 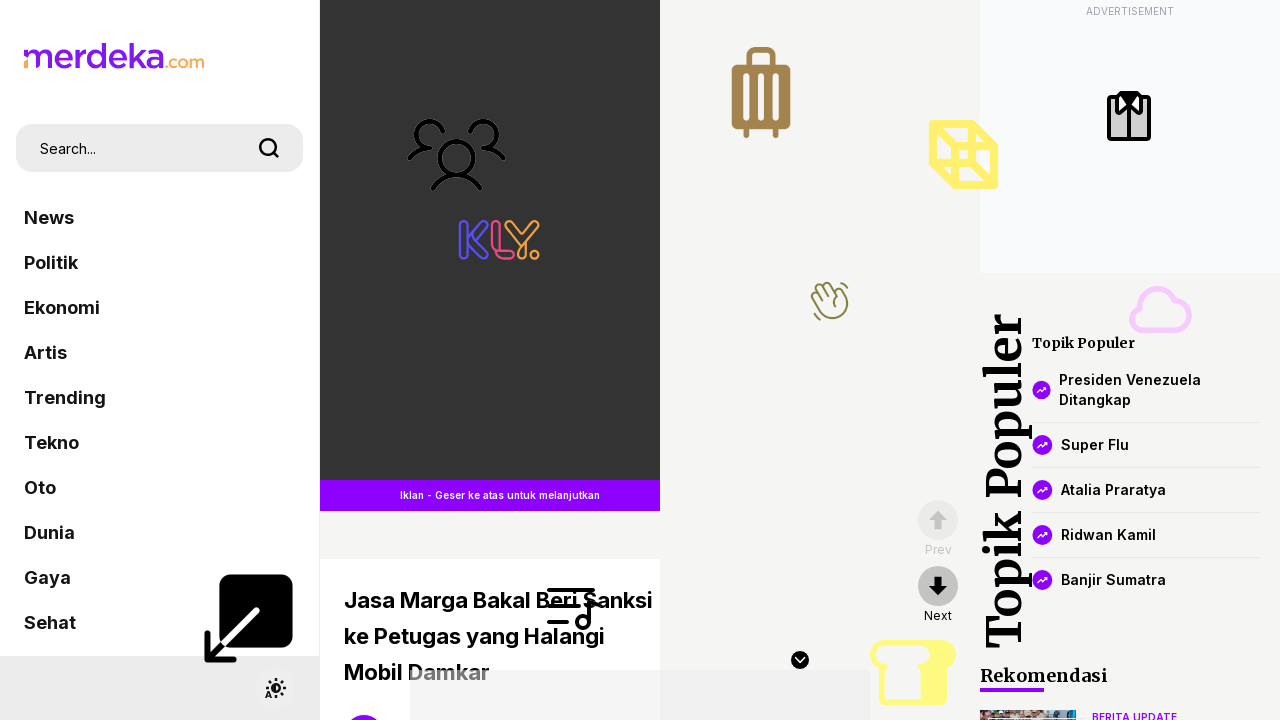 I want to click on view 3D model or object, so click(x=963, y=154).